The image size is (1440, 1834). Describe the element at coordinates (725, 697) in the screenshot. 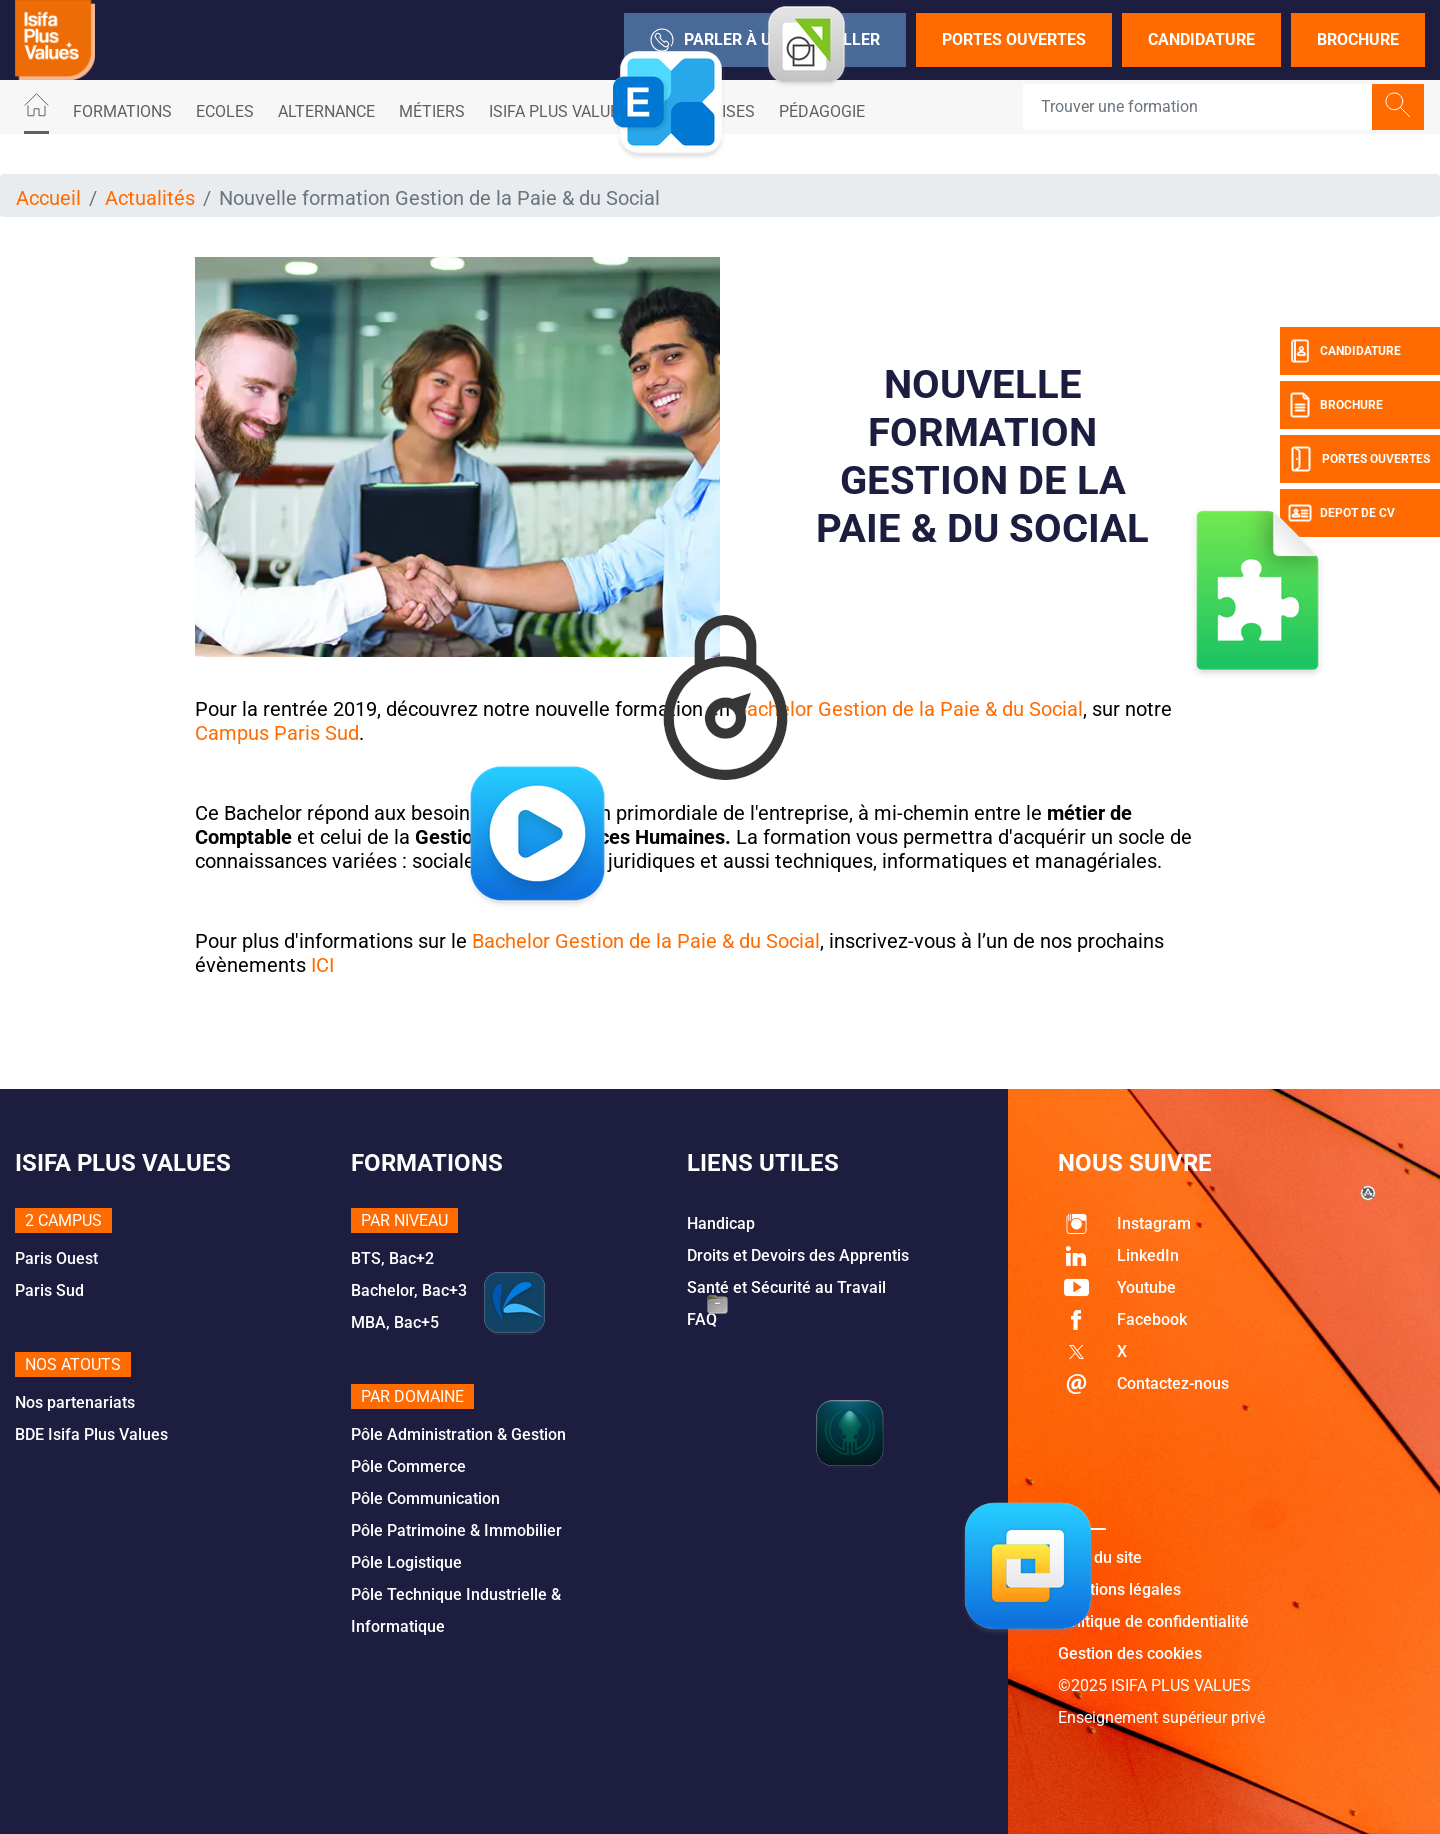

I see `open two-factor authentication app` at that location.